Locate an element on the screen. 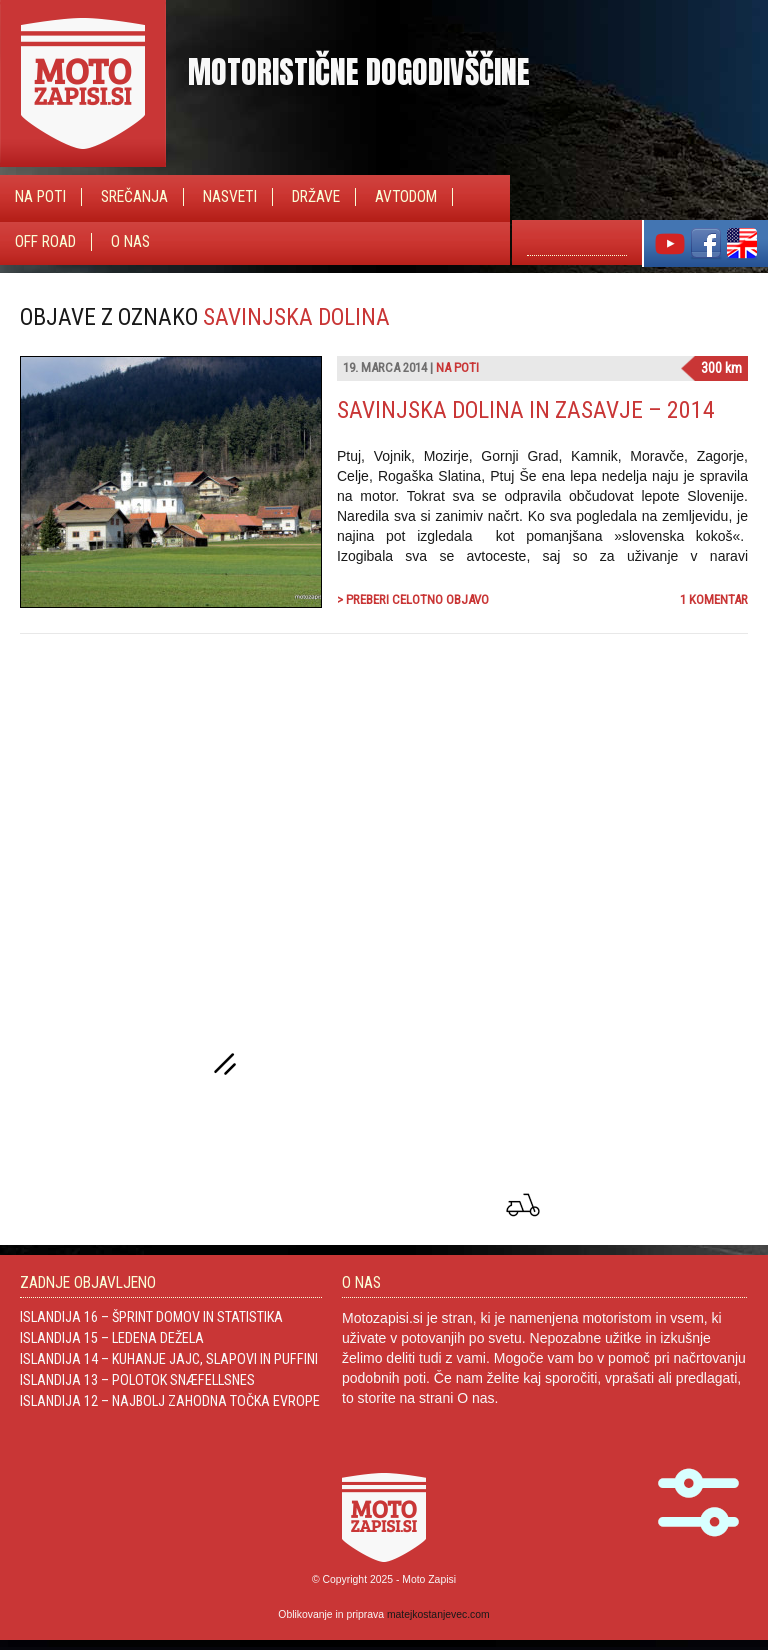 Image resolution: width=768 pixels, height=1650 pixels. indicates loading or processing status is located at coordinates (225, 1064).